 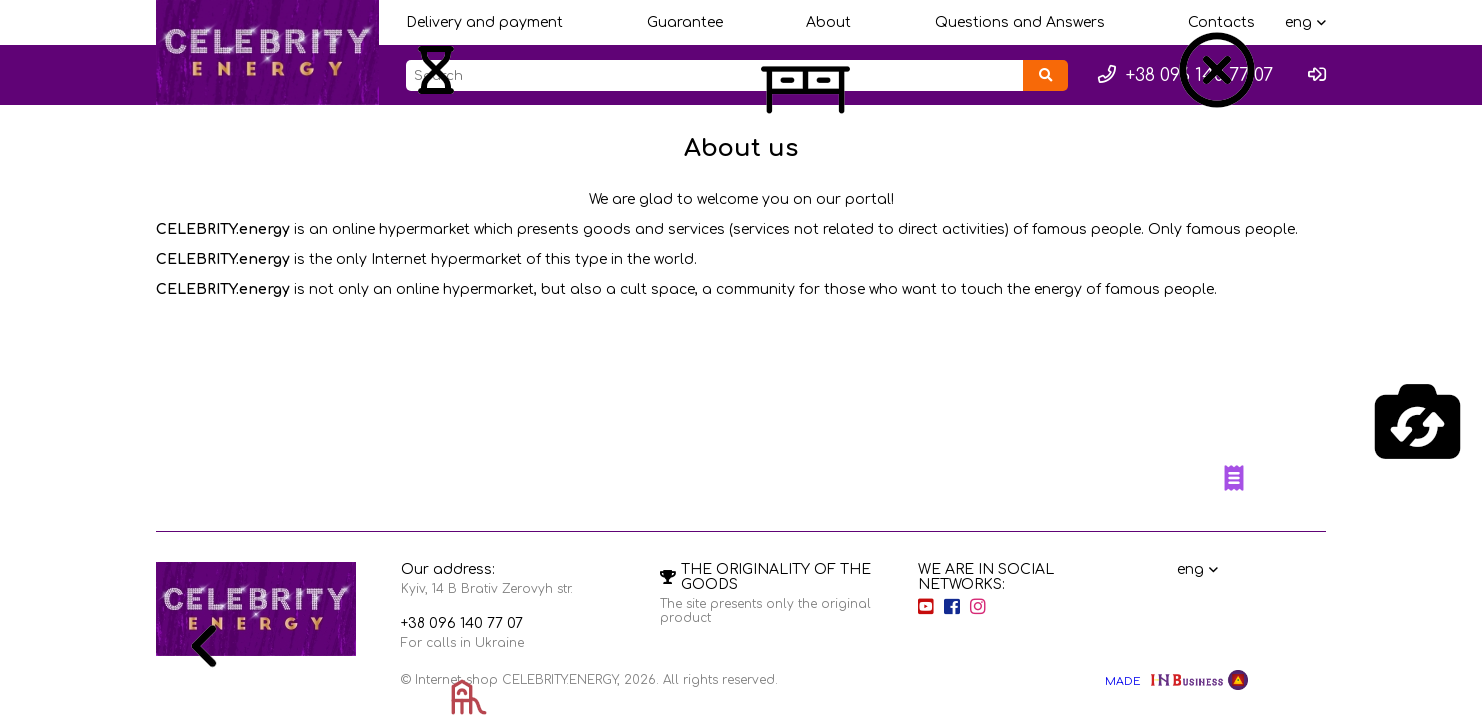 I want to click on switch between front and rear camera, so click(x=1417, y=421).